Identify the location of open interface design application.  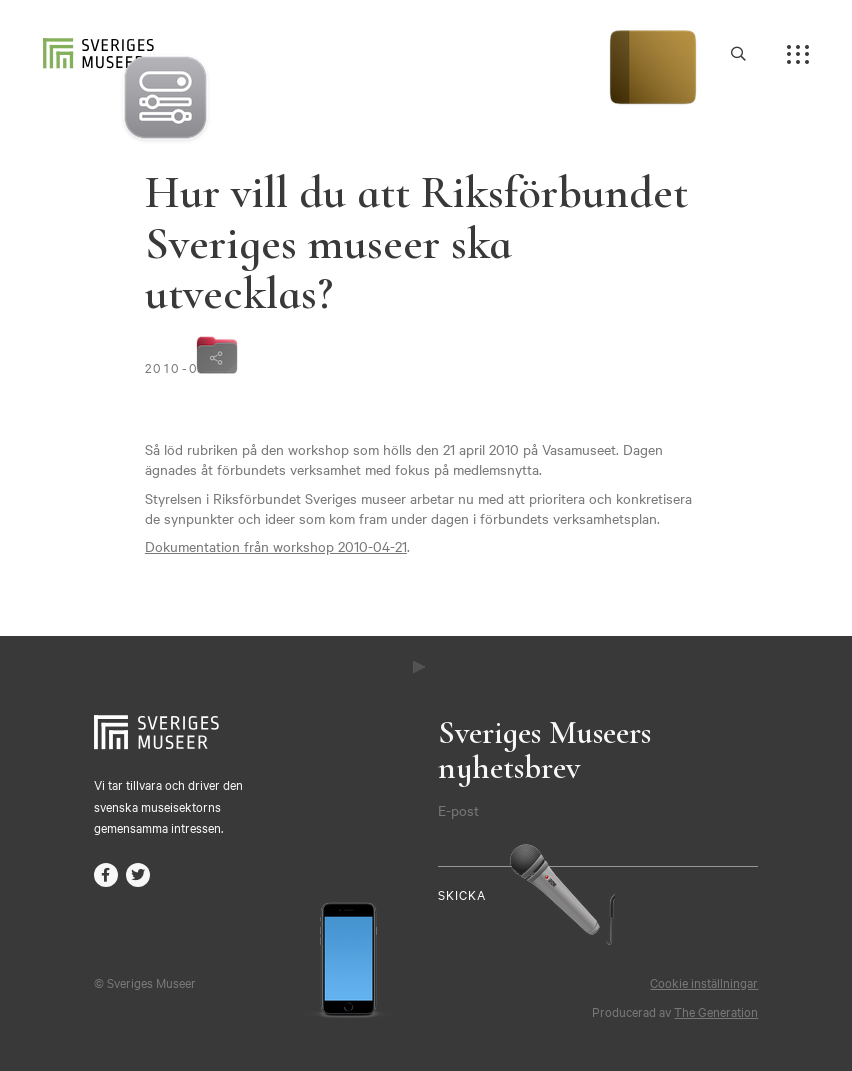
(165, 97).